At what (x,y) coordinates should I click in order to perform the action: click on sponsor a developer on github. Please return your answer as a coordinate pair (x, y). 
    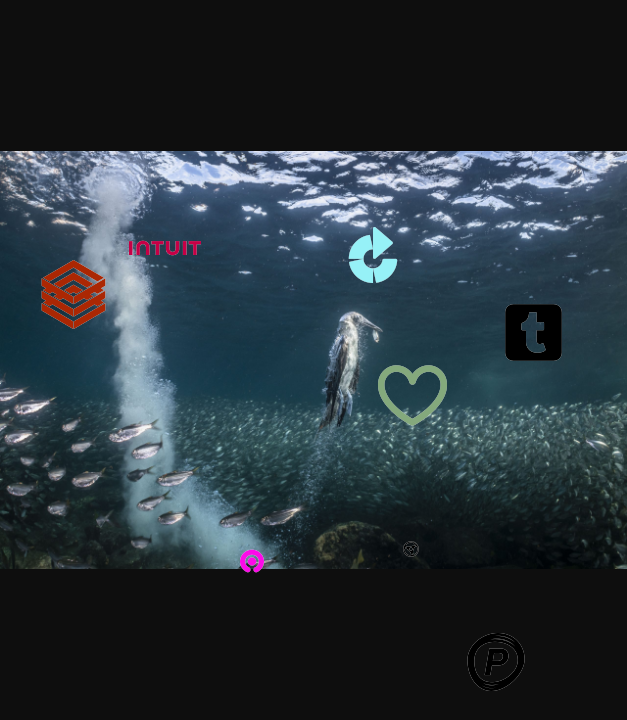
    Looking at the image, I should click on (412, 395).